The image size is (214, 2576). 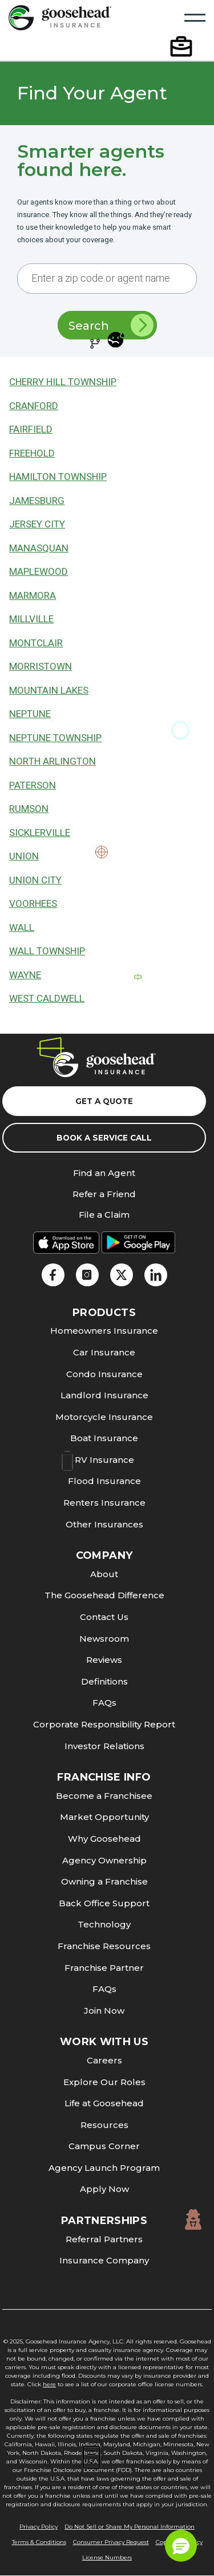 What do you see at coordinates (50, 1048) in the screenshot?
I see `adjust perspective or viewing angle` at bounding box center [50, 1048].